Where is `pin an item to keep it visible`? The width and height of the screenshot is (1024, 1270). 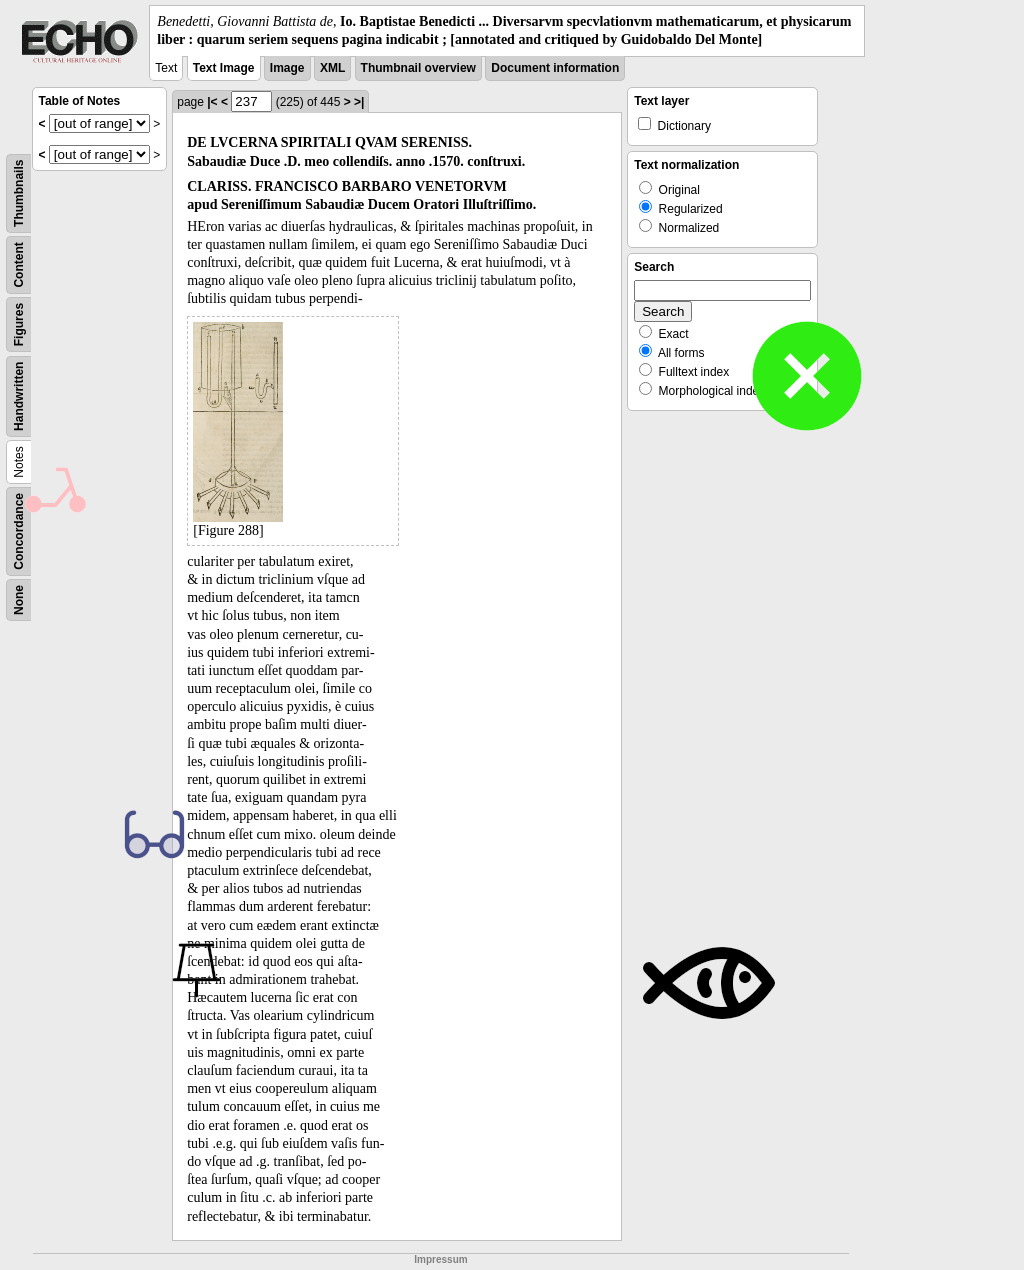 pin an item to keep it visible is located at coordinates (196, 967).